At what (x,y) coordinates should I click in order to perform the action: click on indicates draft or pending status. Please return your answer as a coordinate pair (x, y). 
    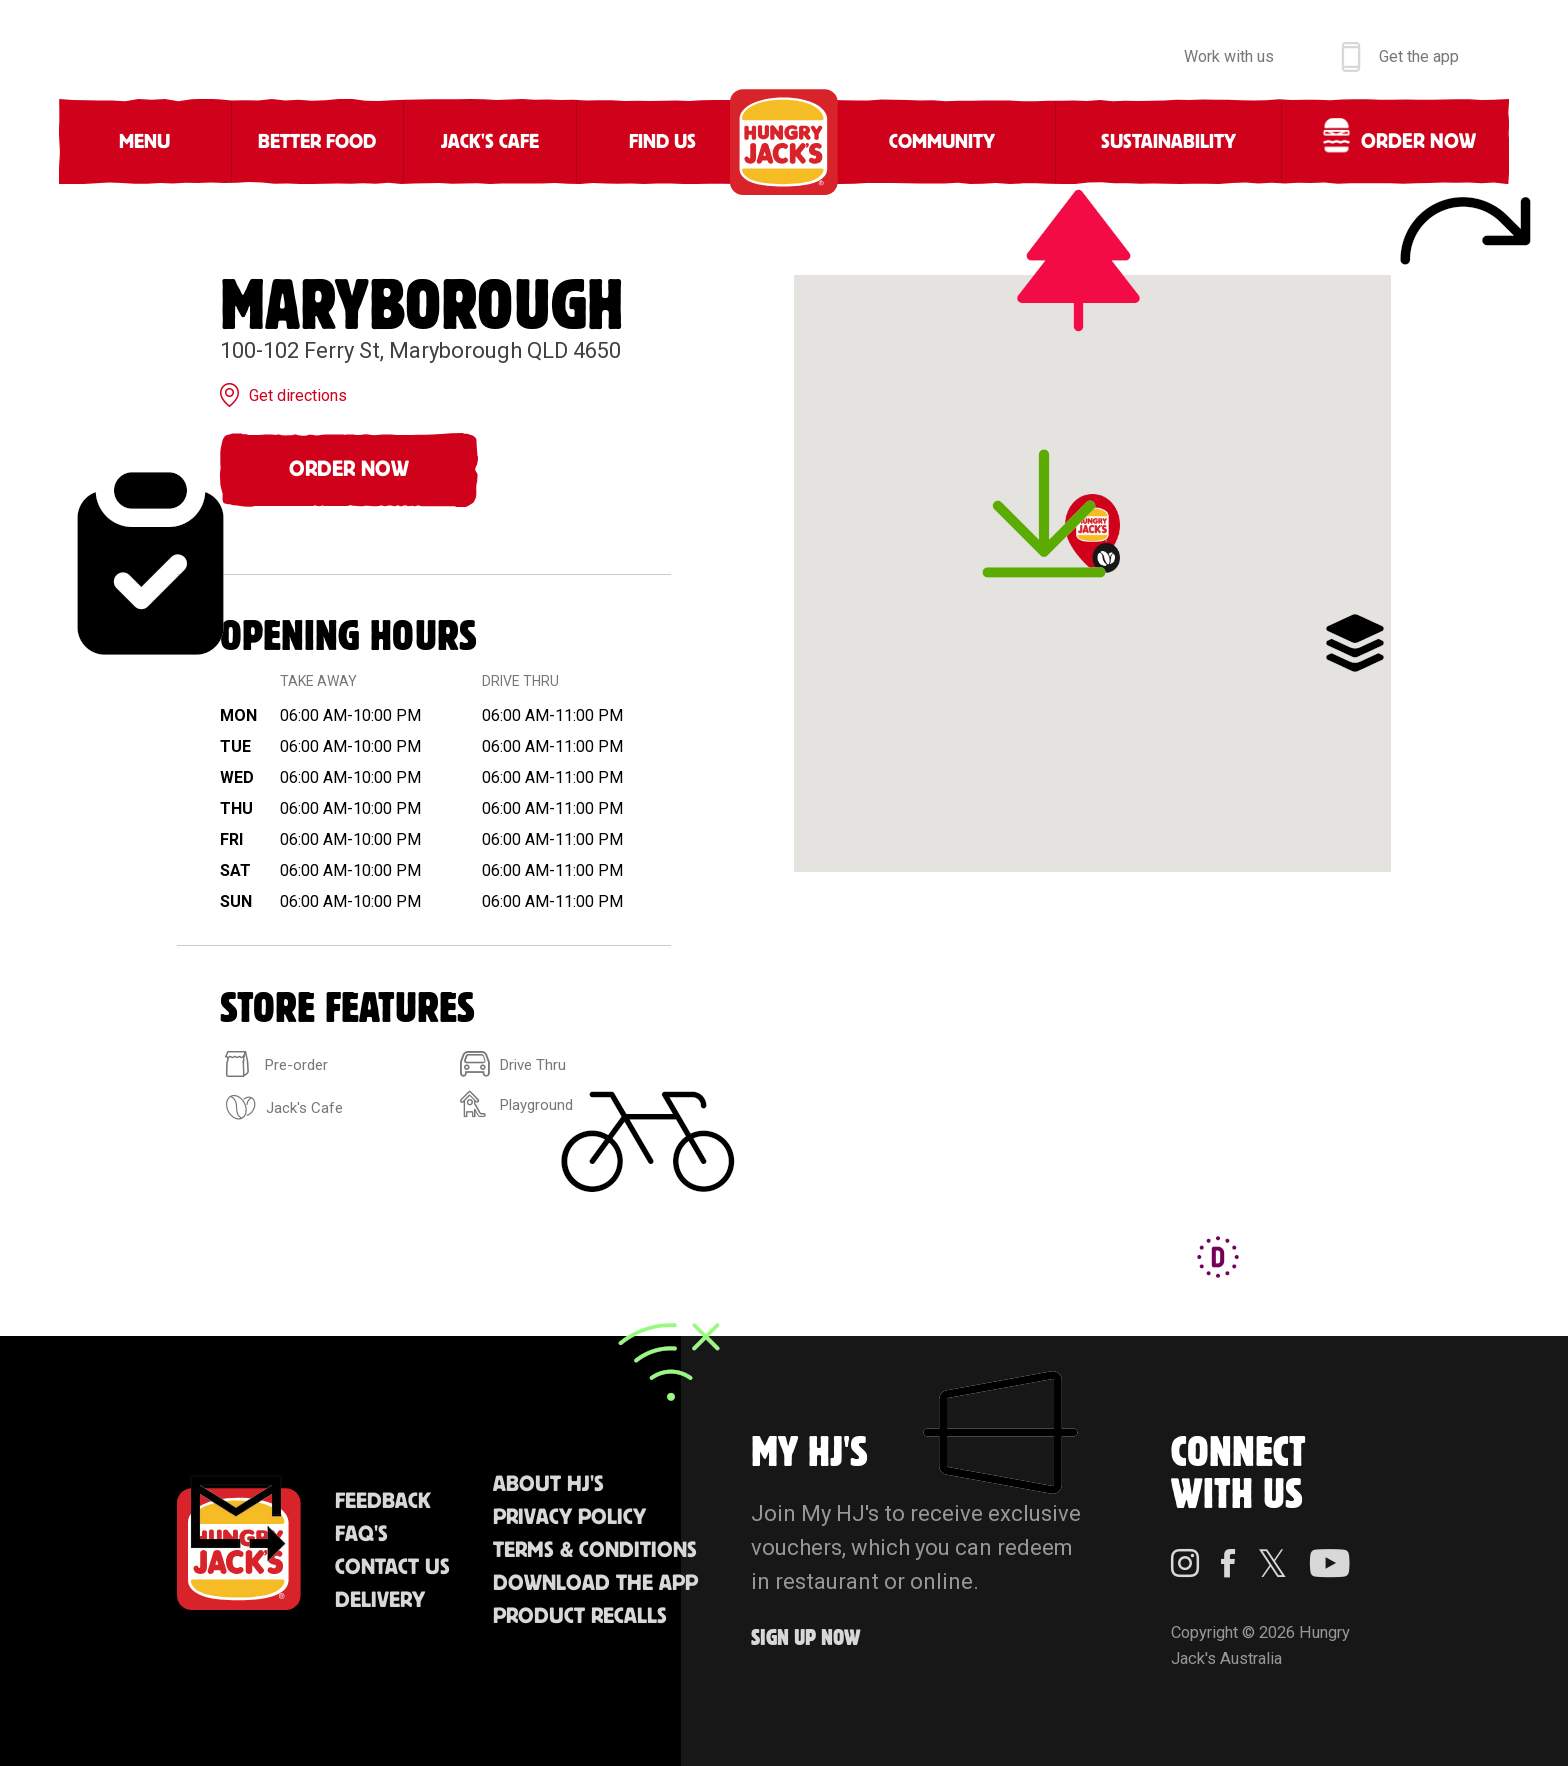
    Looking at the image, I should click on (1218, 1257).